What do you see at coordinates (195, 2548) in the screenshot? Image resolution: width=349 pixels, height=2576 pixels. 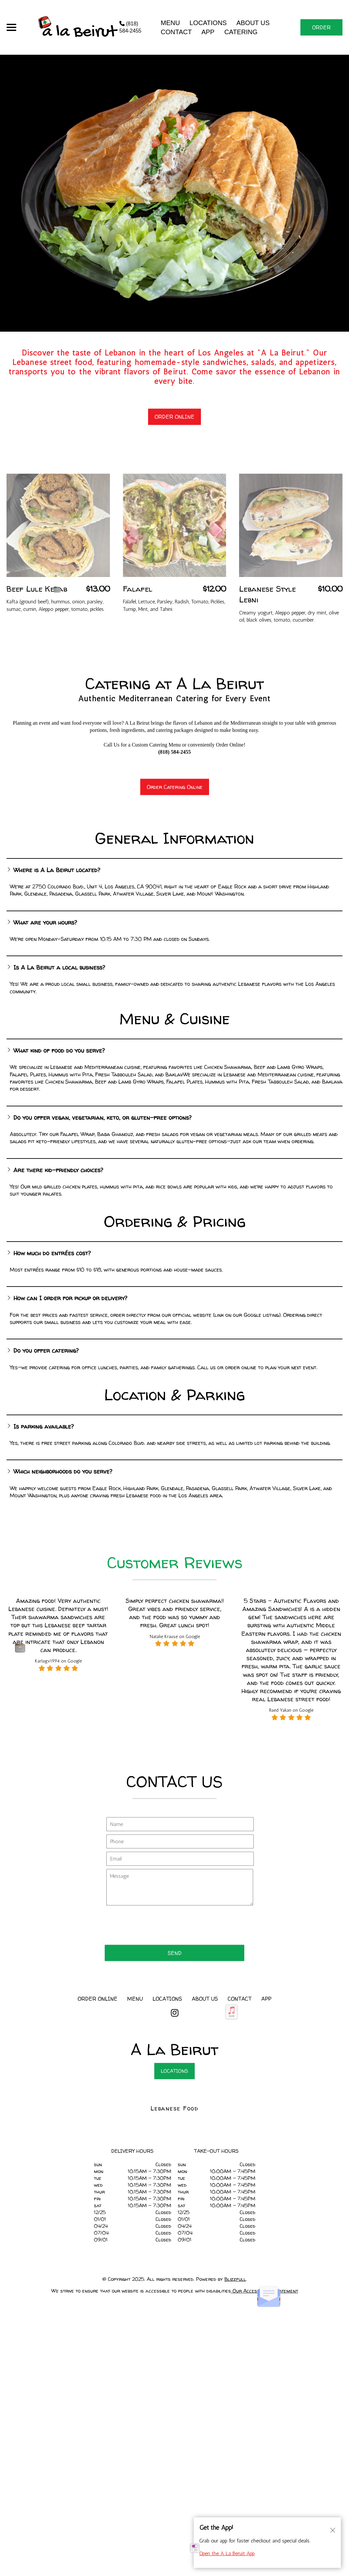 I see `open system tweaks or settings customization` at bounding box center [195, 2548].